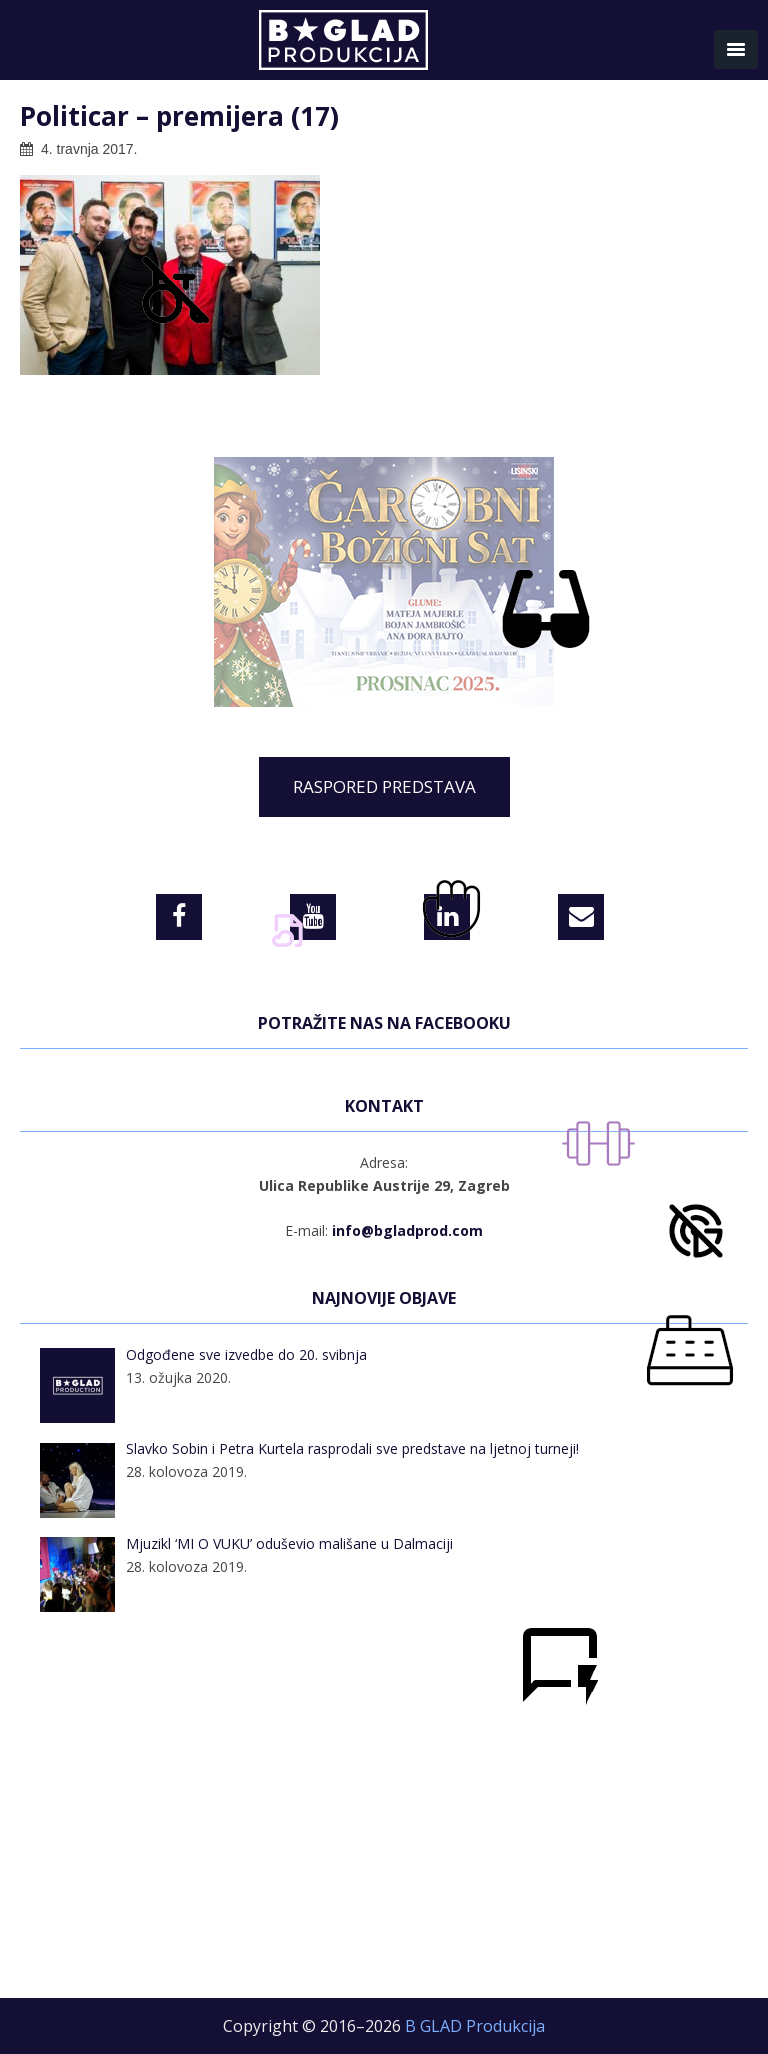  Describe the element at coordinates (288, 930) in the screenshot. I see `access cloud-stored files` at that location.